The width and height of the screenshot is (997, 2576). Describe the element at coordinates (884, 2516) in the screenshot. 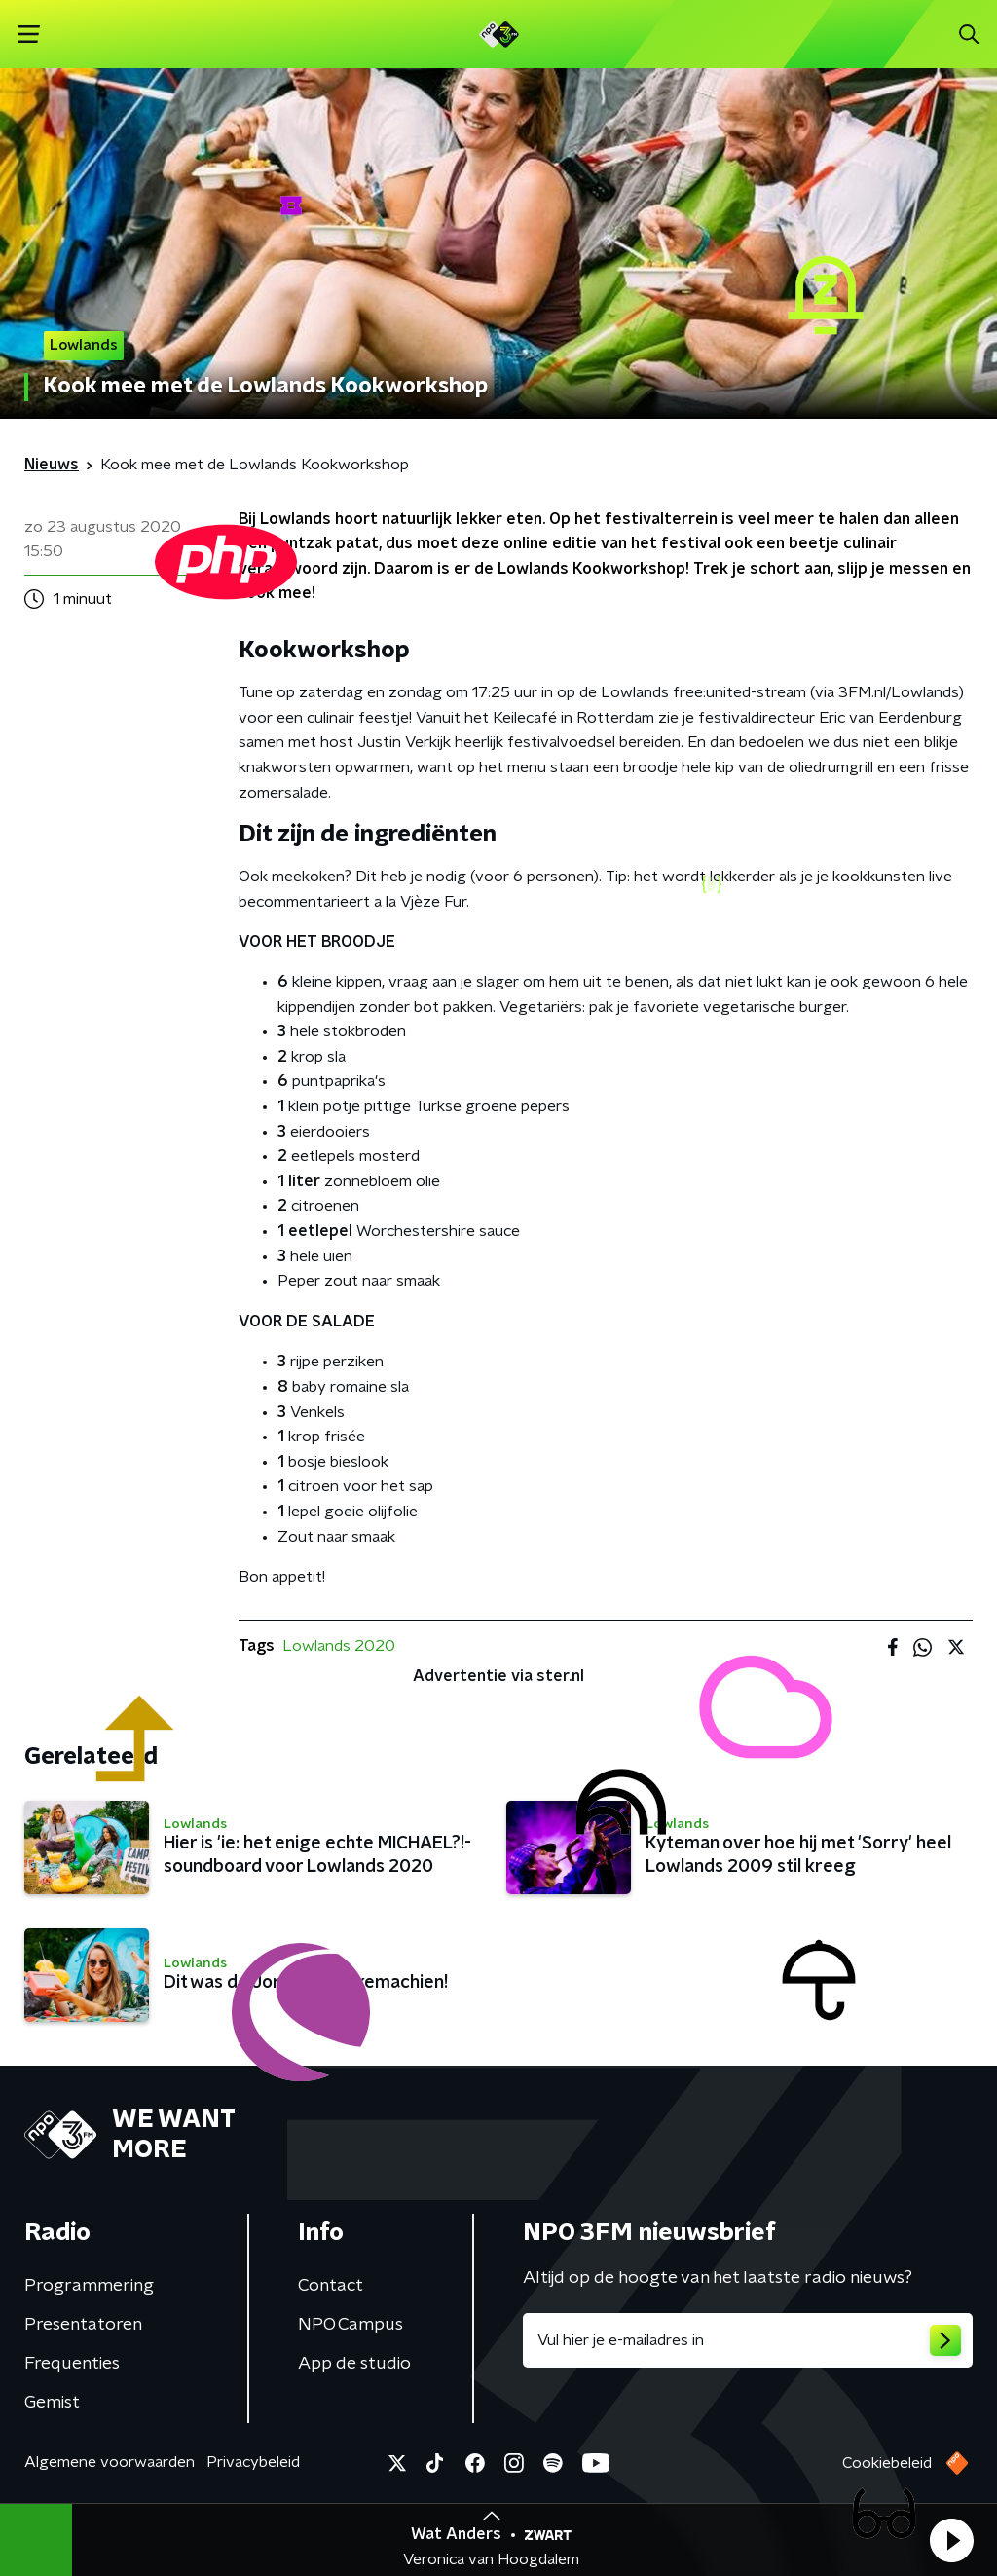

I see `enable reading or accessibility mode` at that location.